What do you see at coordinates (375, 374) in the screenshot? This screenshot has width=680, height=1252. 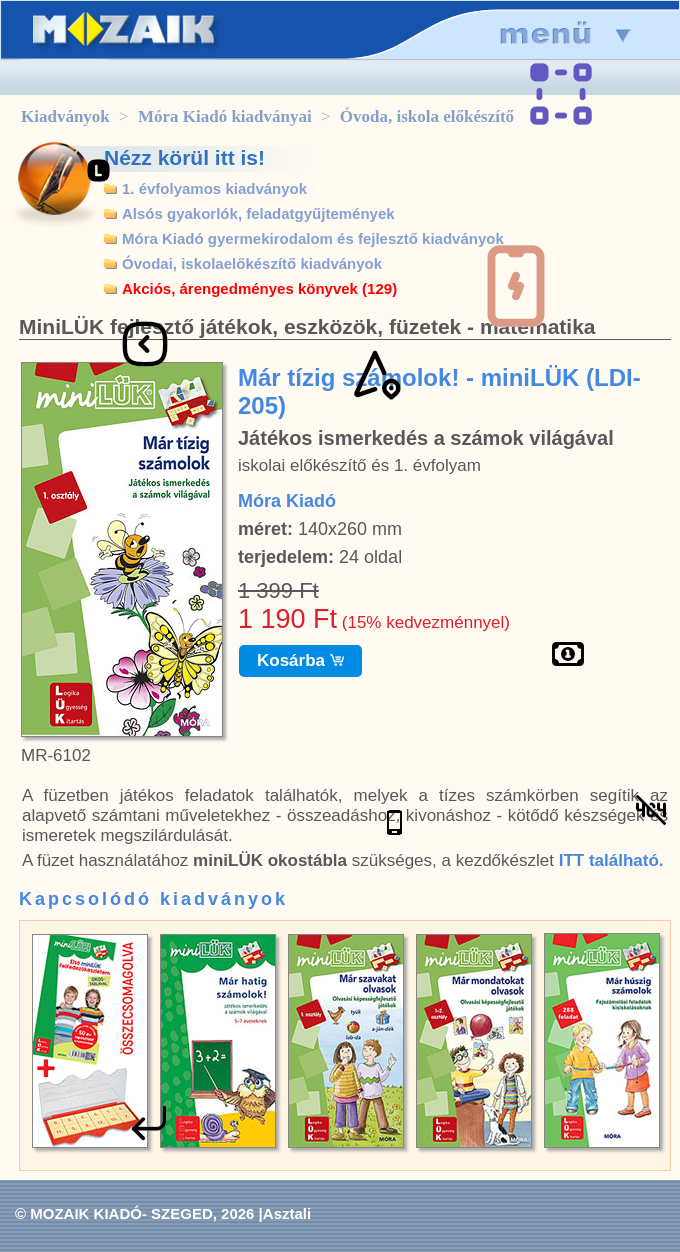 I see `navigate to a pinned location` at bounding box center [375, 374].